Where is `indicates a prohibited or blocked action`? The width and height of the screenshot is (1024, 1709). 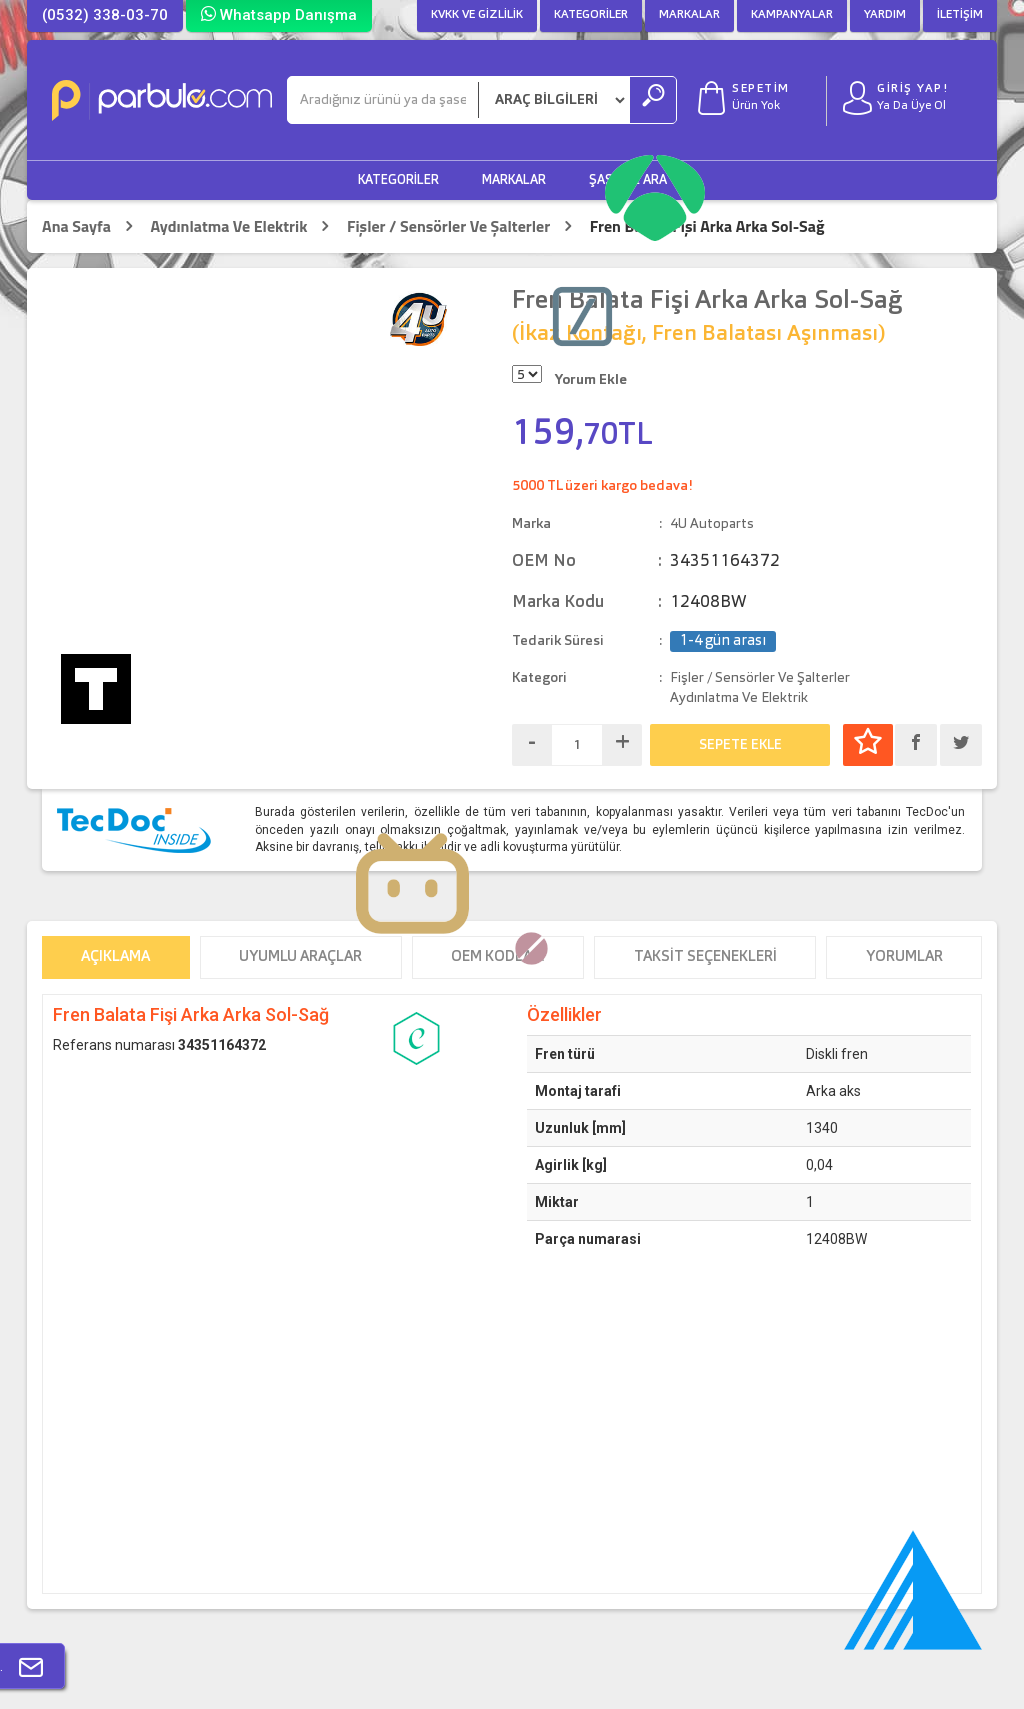
indicates a prohibited or blocked action is located at coordinates (531, 948).